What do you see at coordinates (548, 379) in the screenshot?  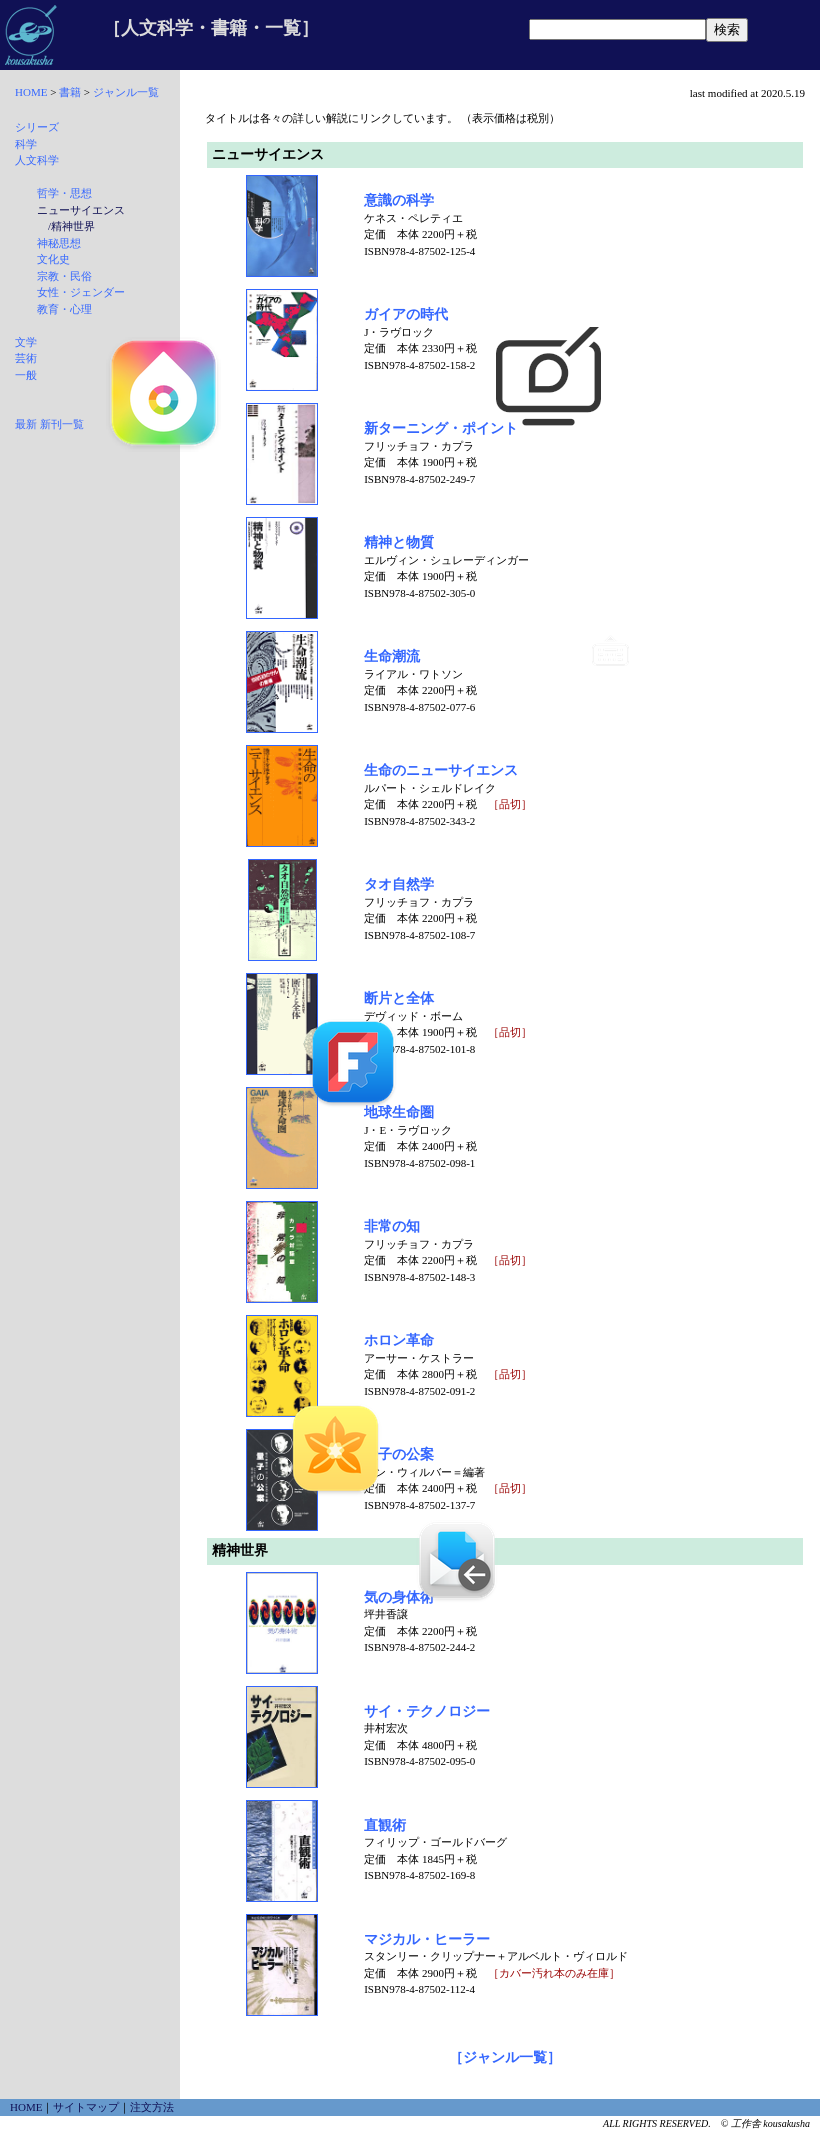 I see `access display appearance settings` at bounding box center [548, 379].